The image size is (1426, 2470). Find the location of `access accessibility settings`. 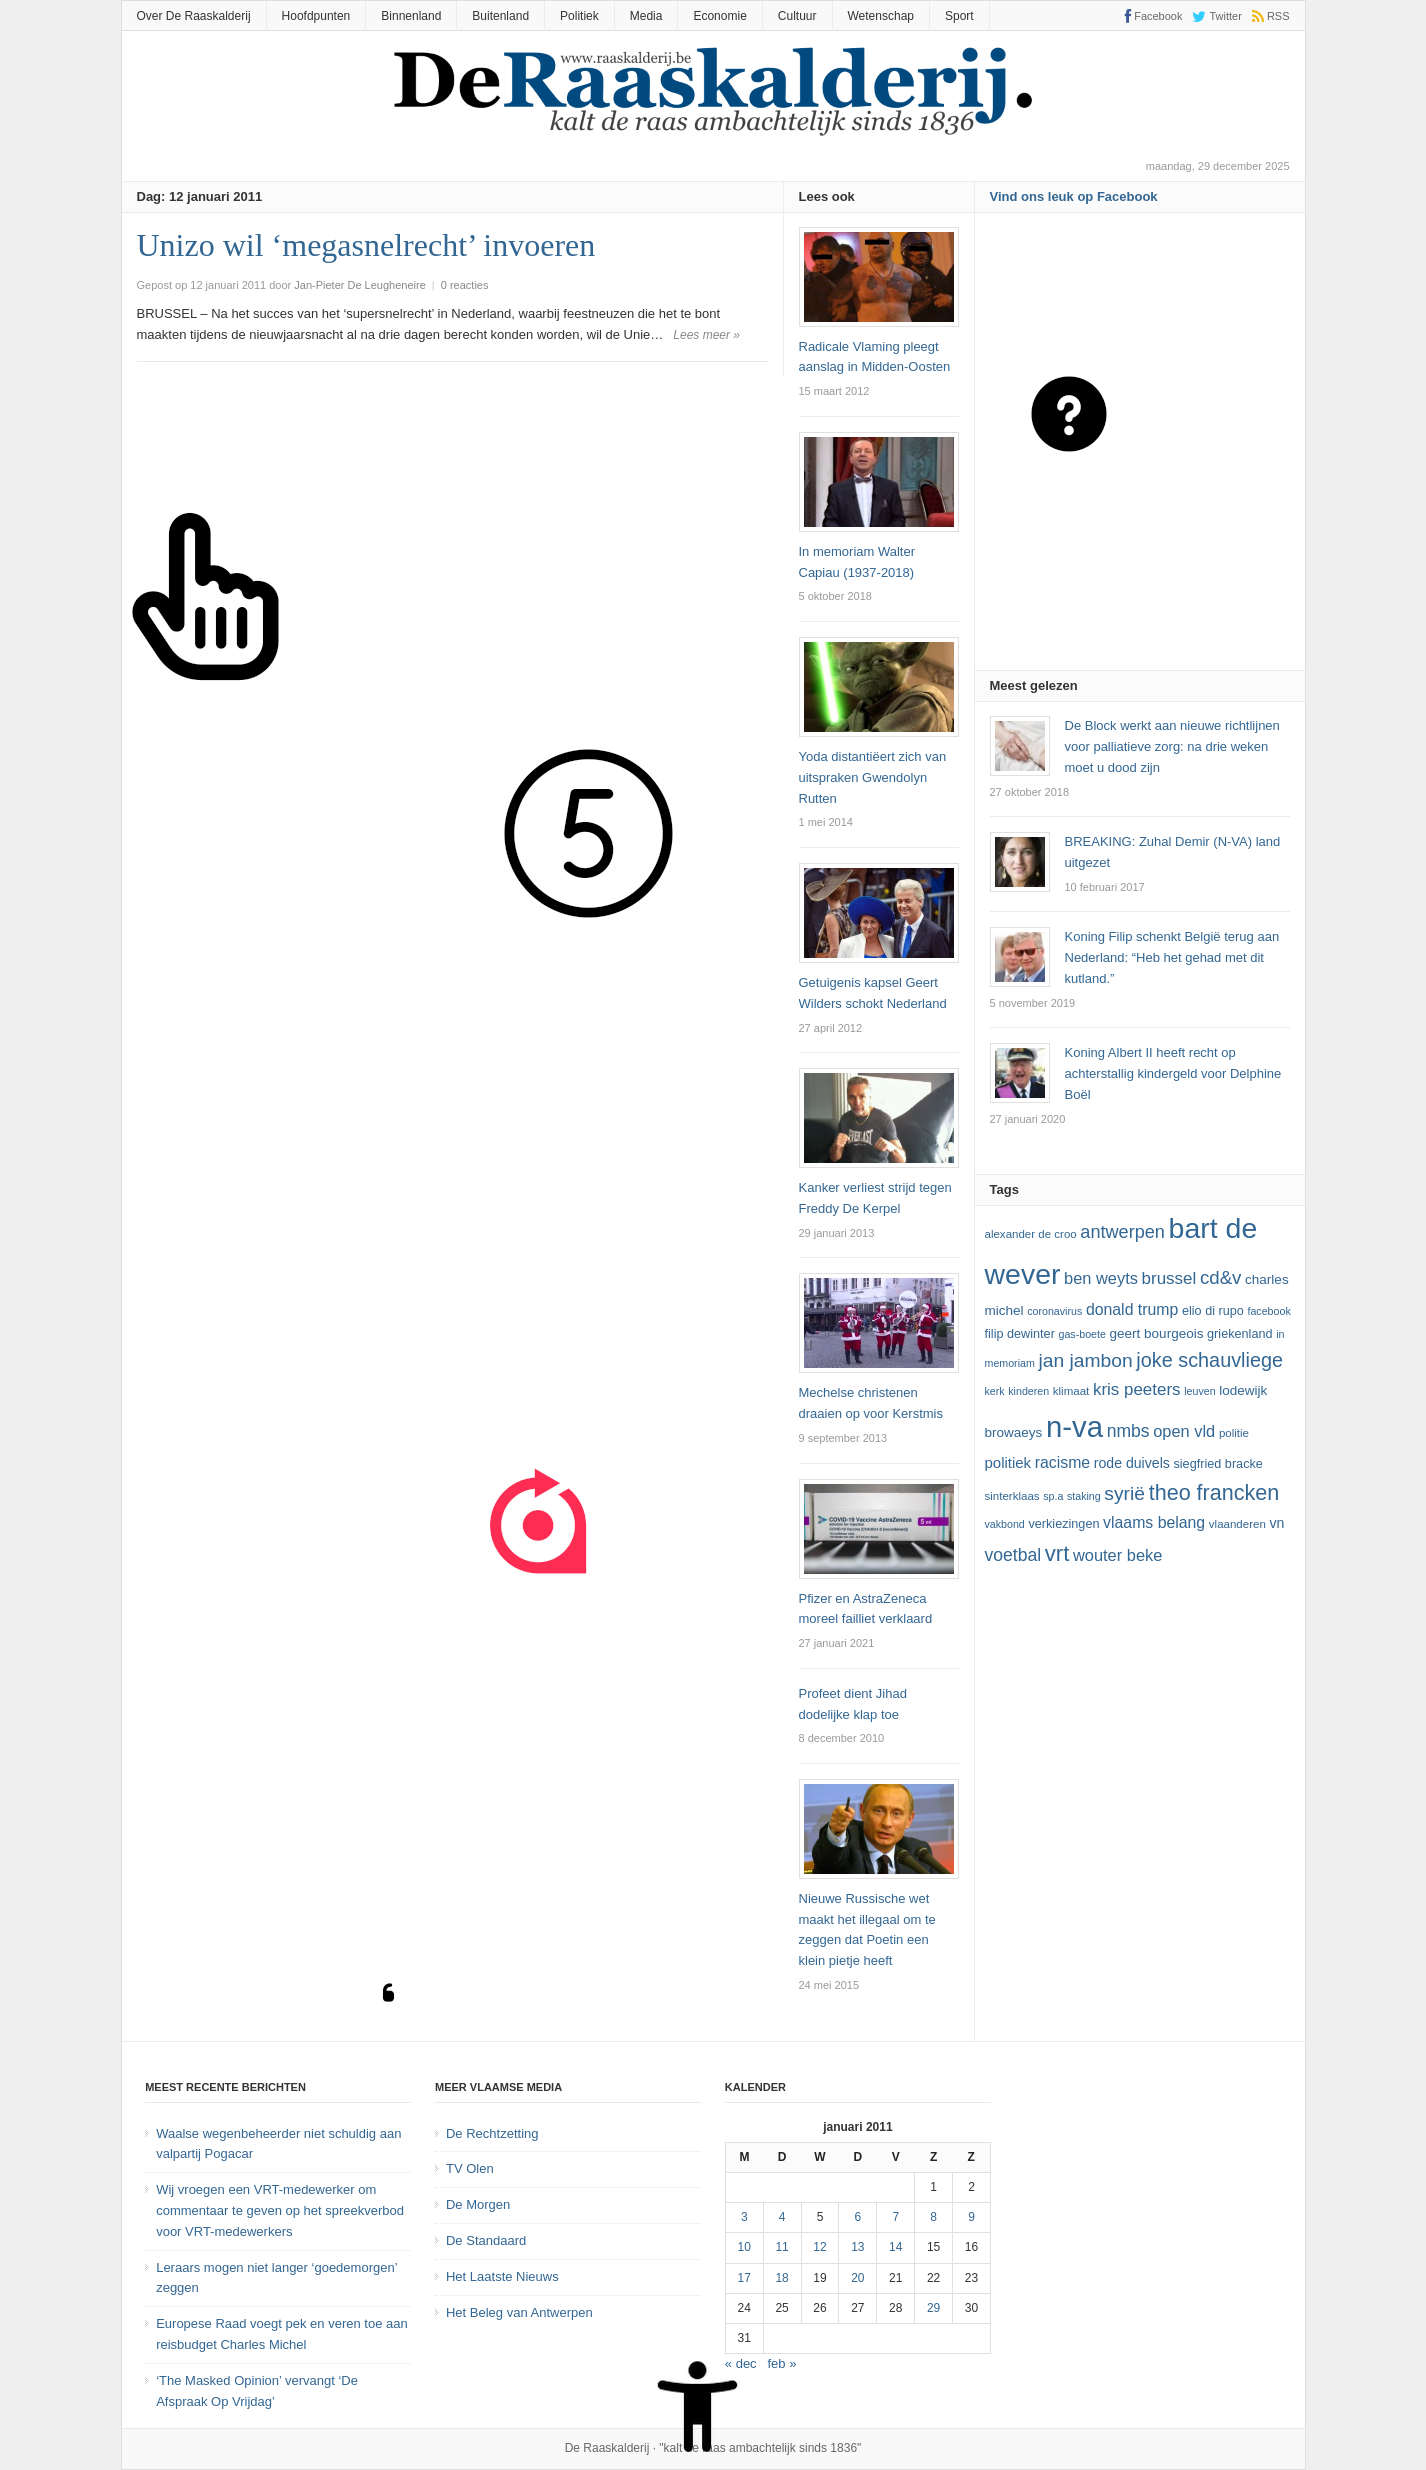

access accessibility settings is located at coordinates (697, 2406).